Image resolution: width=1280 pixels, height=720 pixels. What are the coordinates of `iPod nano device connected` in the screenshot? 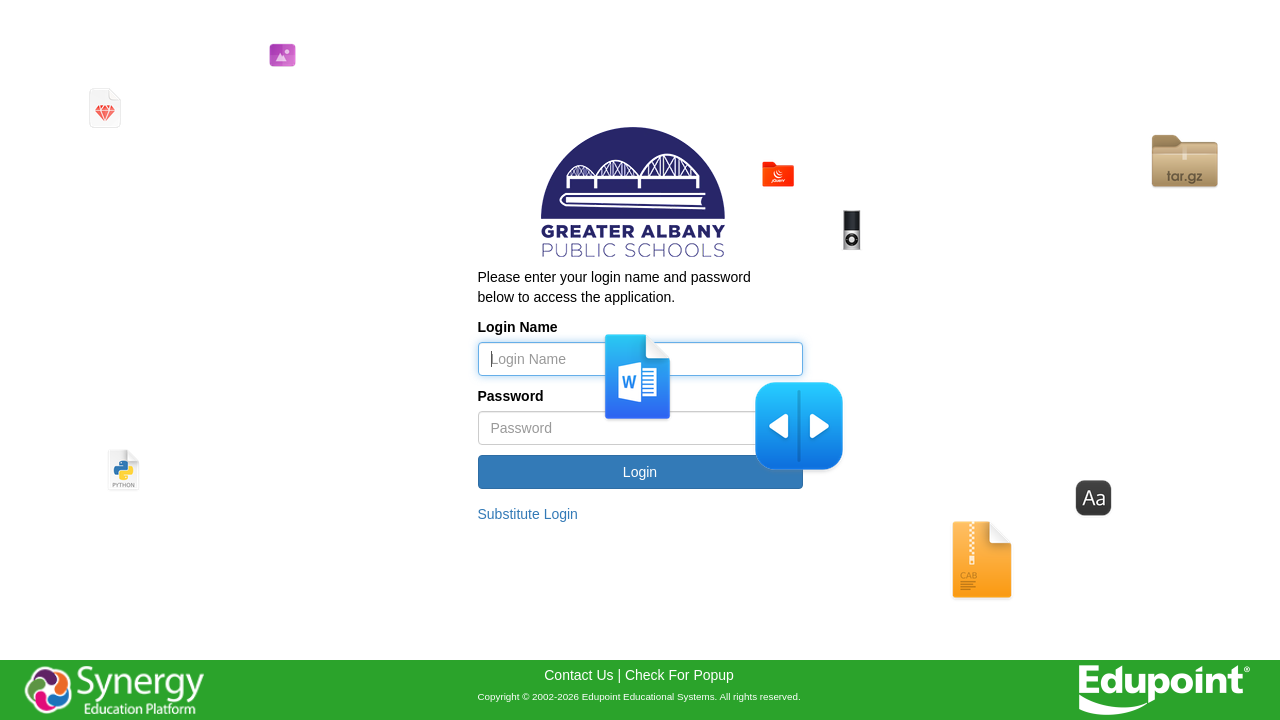 It's located at (851, 230).